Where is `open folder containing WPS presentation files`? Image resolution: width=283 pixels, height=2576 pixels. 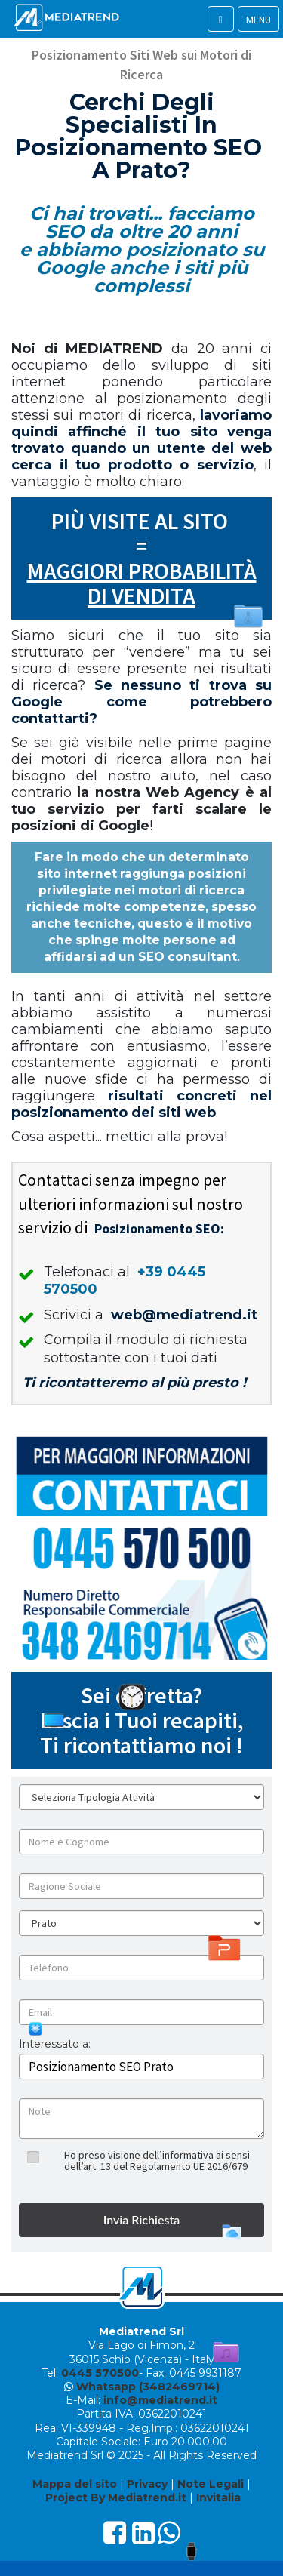 open folder containing WPS presentation files is located at coordinates (224, 1949).